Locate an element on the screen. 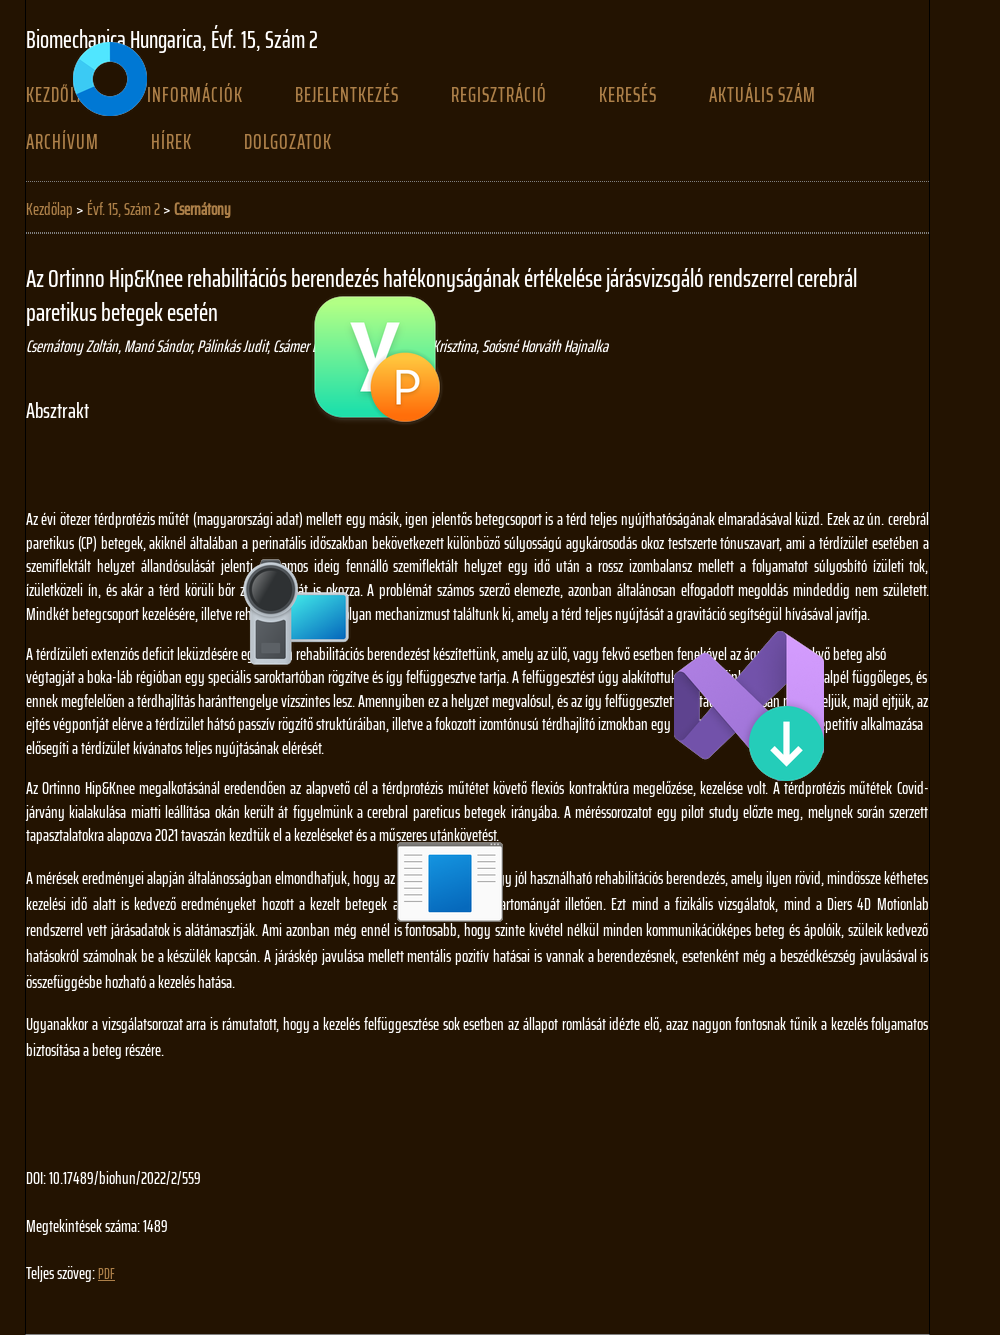 Image resolution: width=1000 pixels, height=1335 pixels. open visual studio installer is located at coordinates (749, 706).